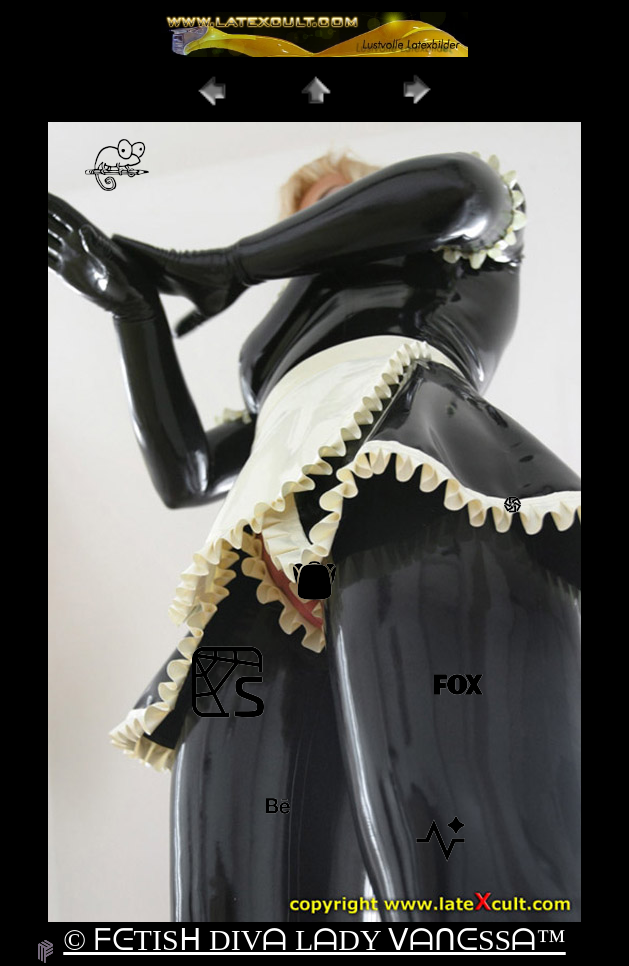  Describe the element at coordinates (512, 504) in the screenshot. I see `images.cv logo` at that location.